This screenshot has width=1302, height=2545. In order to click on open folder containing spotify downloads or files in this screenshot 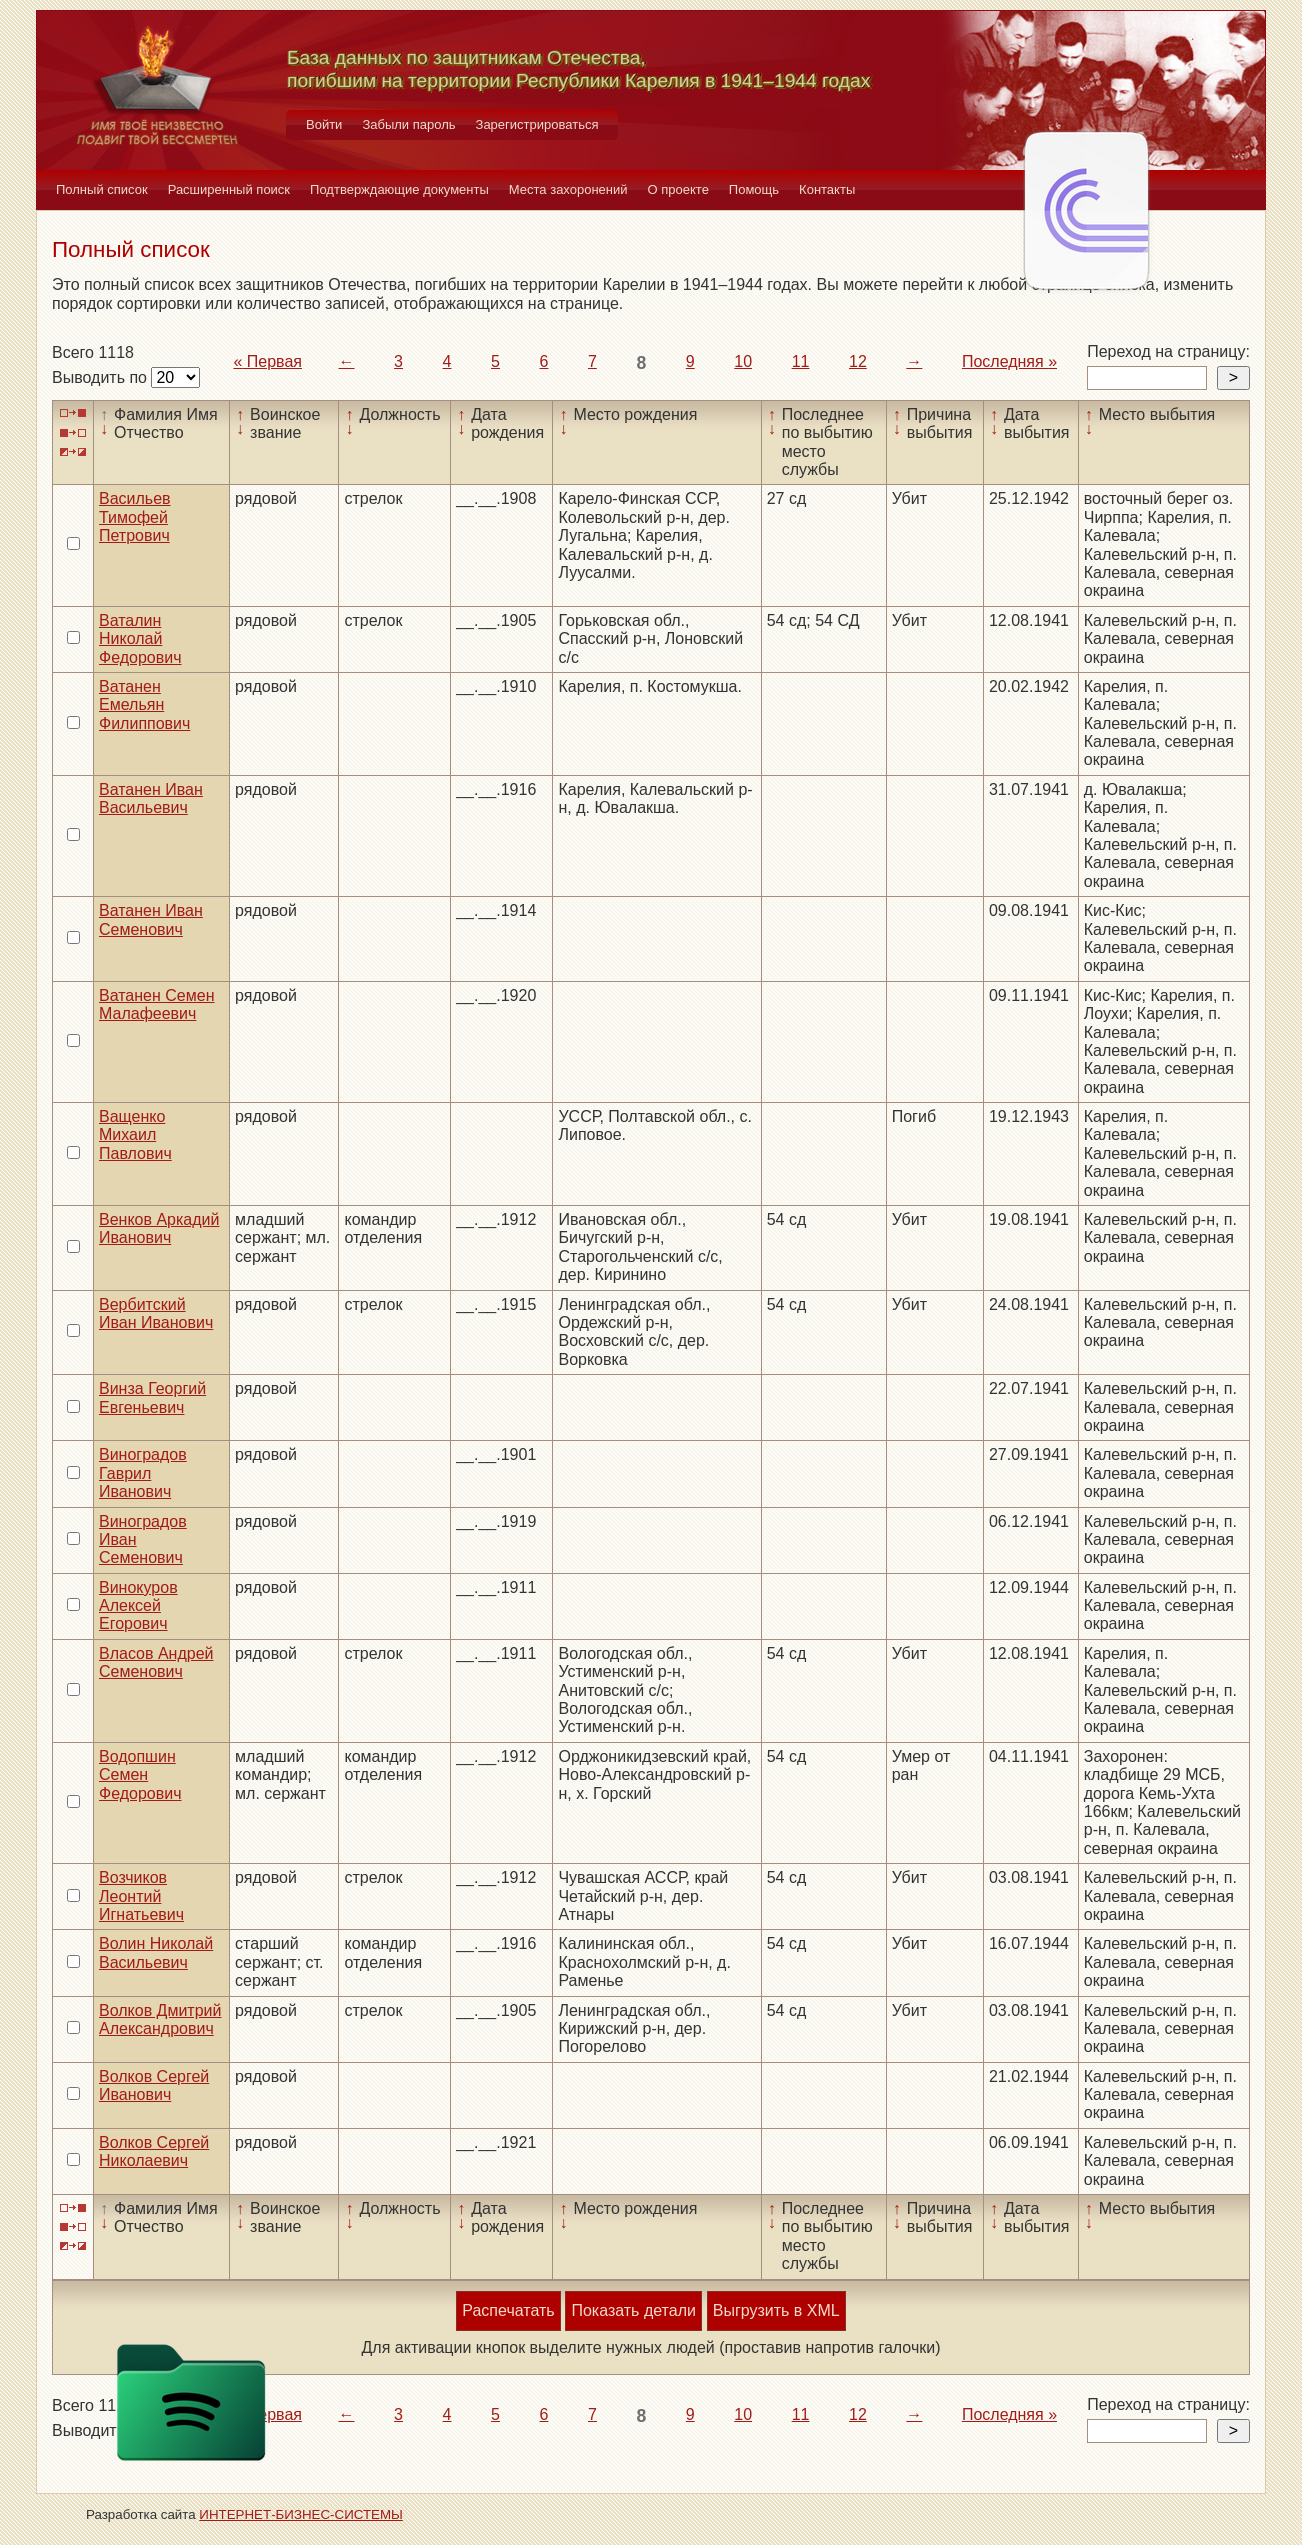, I will do `click(190, 2406)`.